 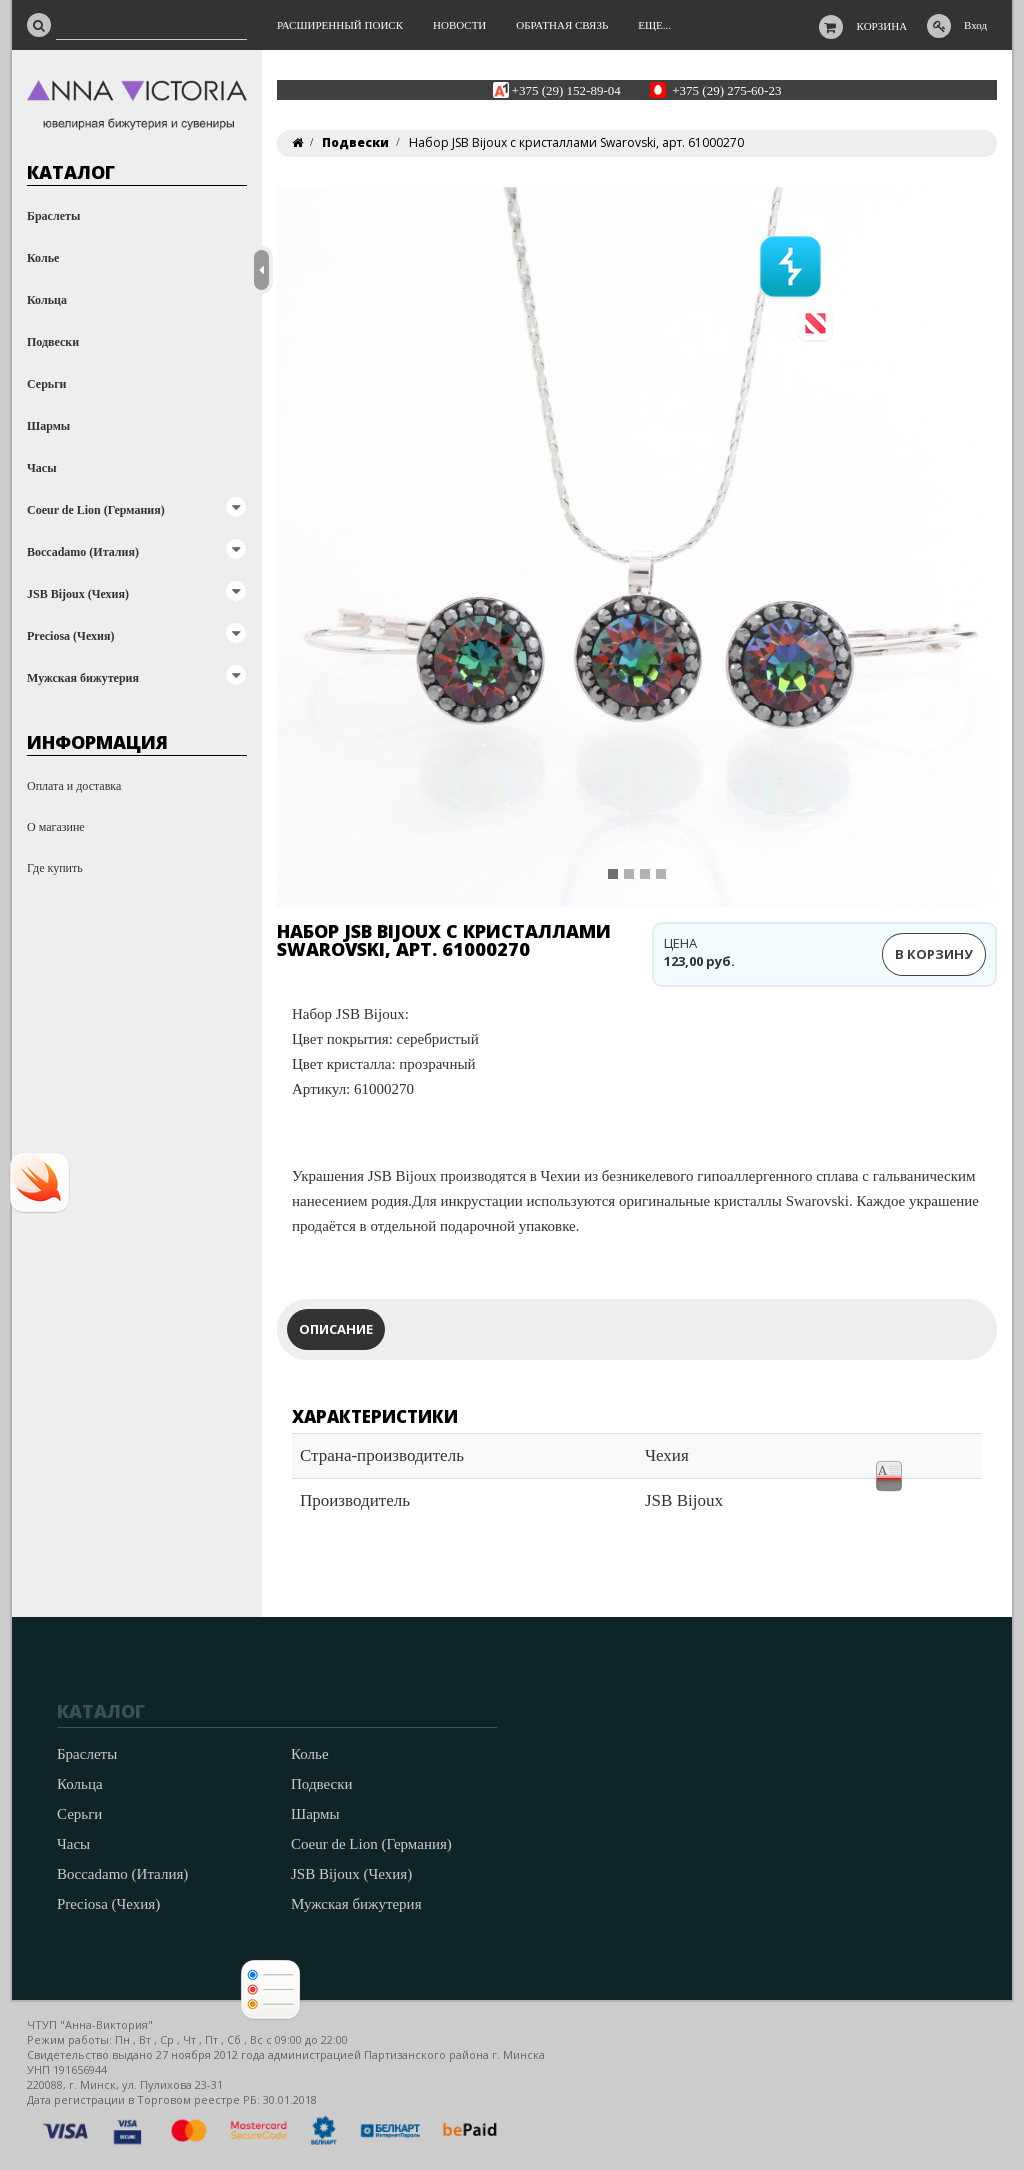 What do you see at coordinates (270, 1989) in the screenshot?
I see `open the Reminders app` at bounding box center [270, 1989].